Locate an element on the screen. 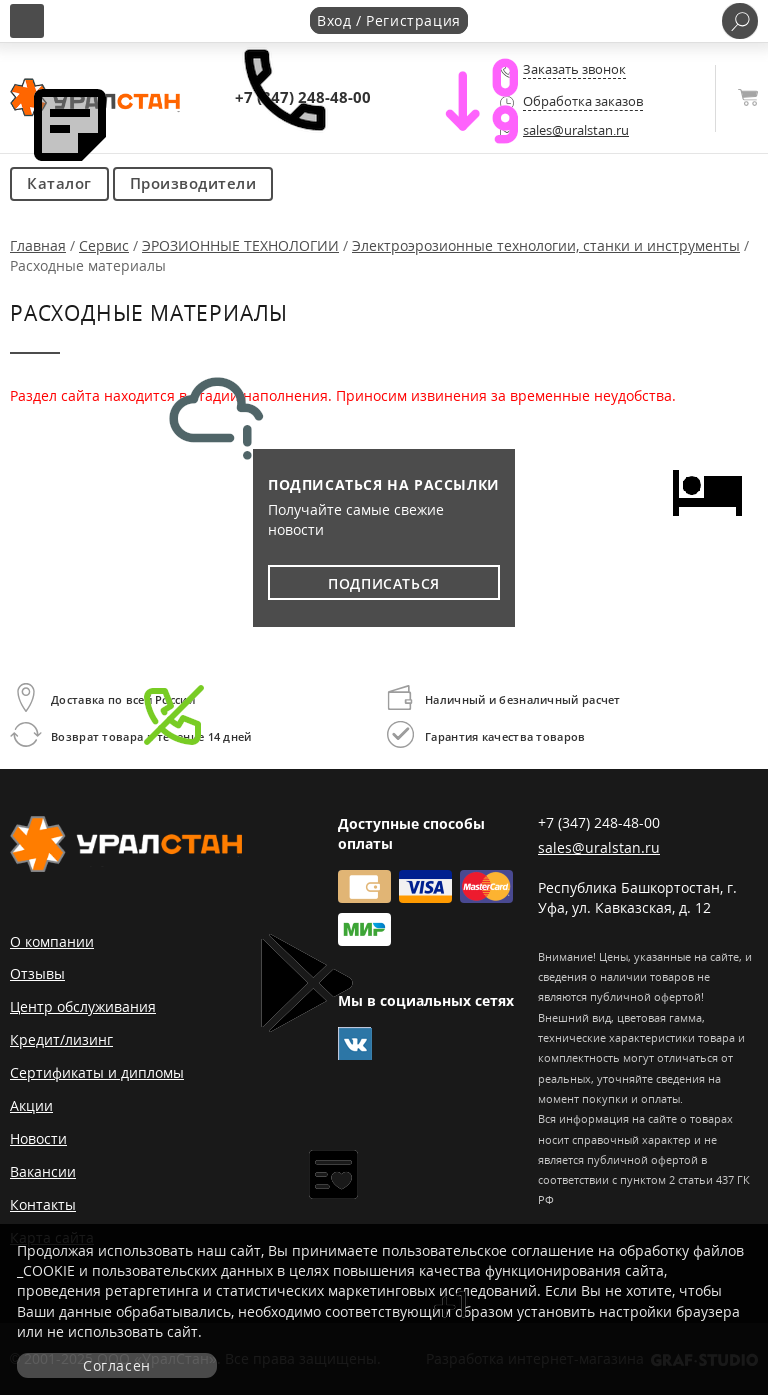 This screenshot has height=1395, width=768. make a phone call is located at coordinates (285, 90).